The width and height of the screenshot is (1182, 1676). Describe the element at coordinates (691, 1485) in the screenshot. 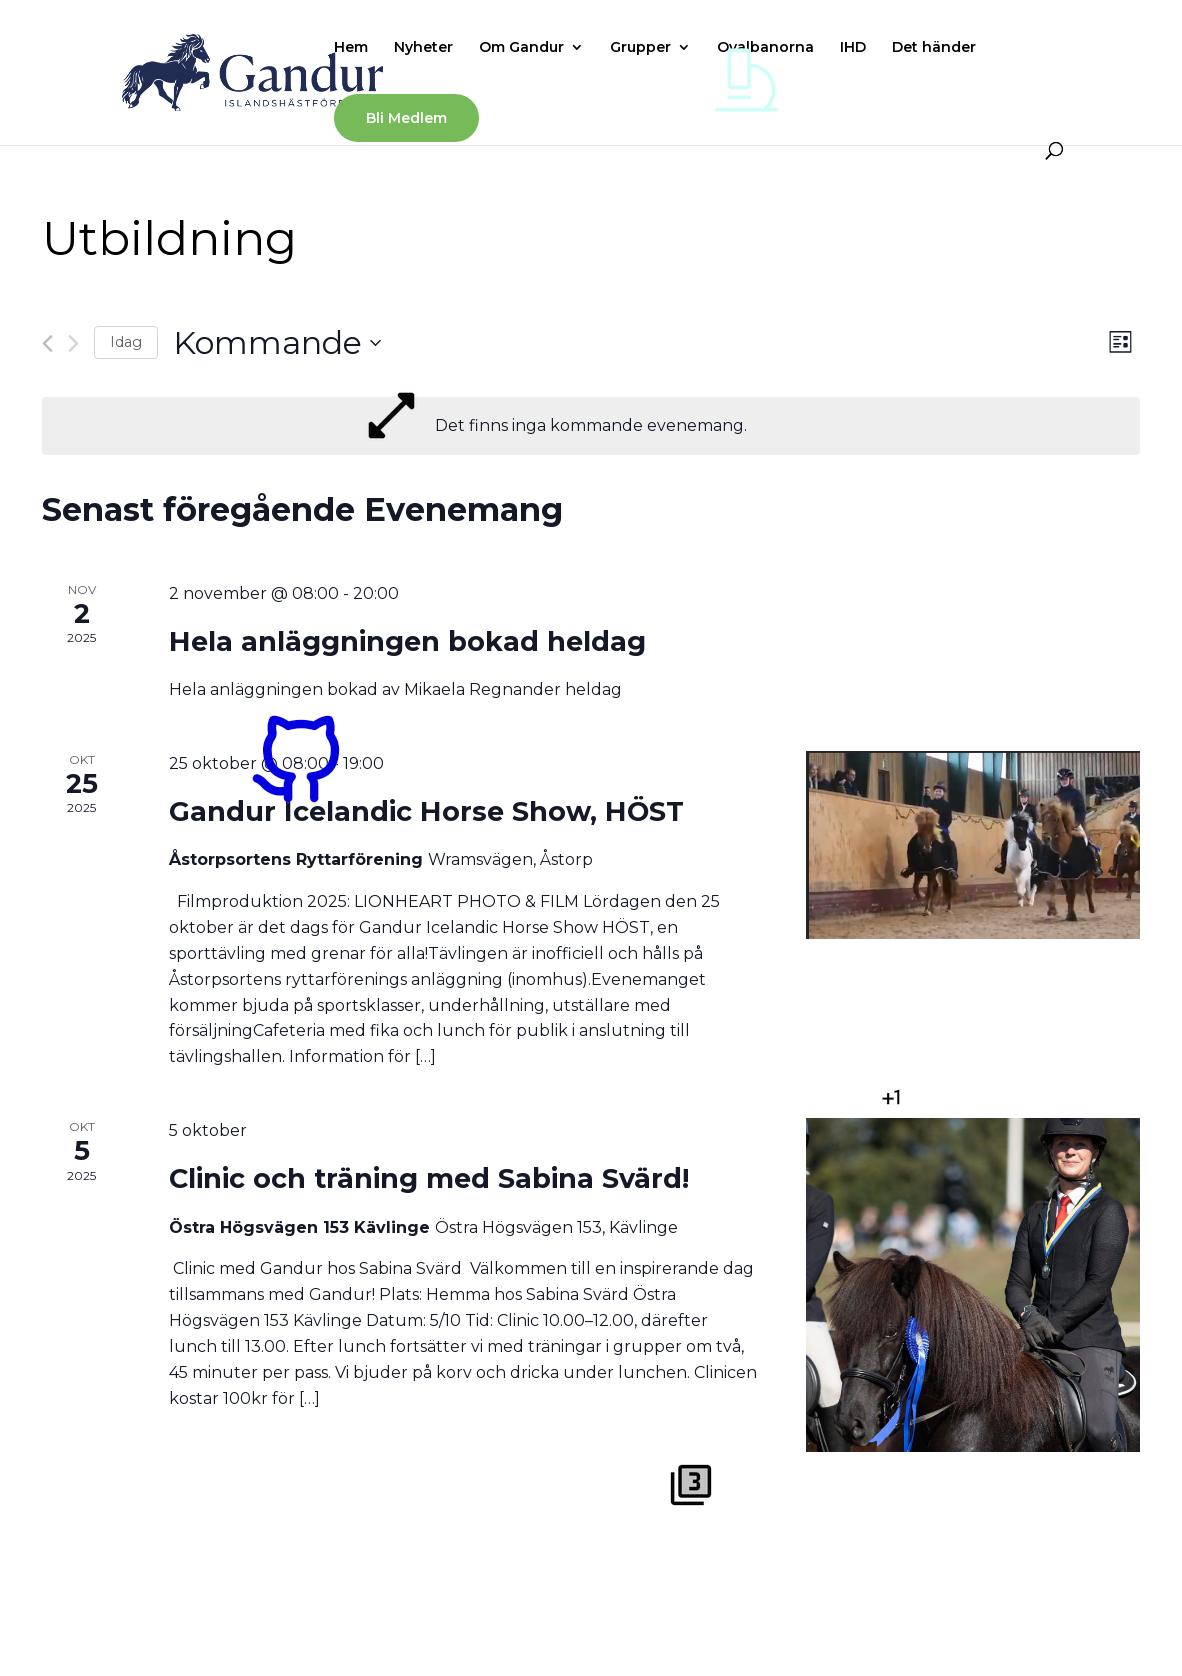

I see `select filter option 3` at that location.